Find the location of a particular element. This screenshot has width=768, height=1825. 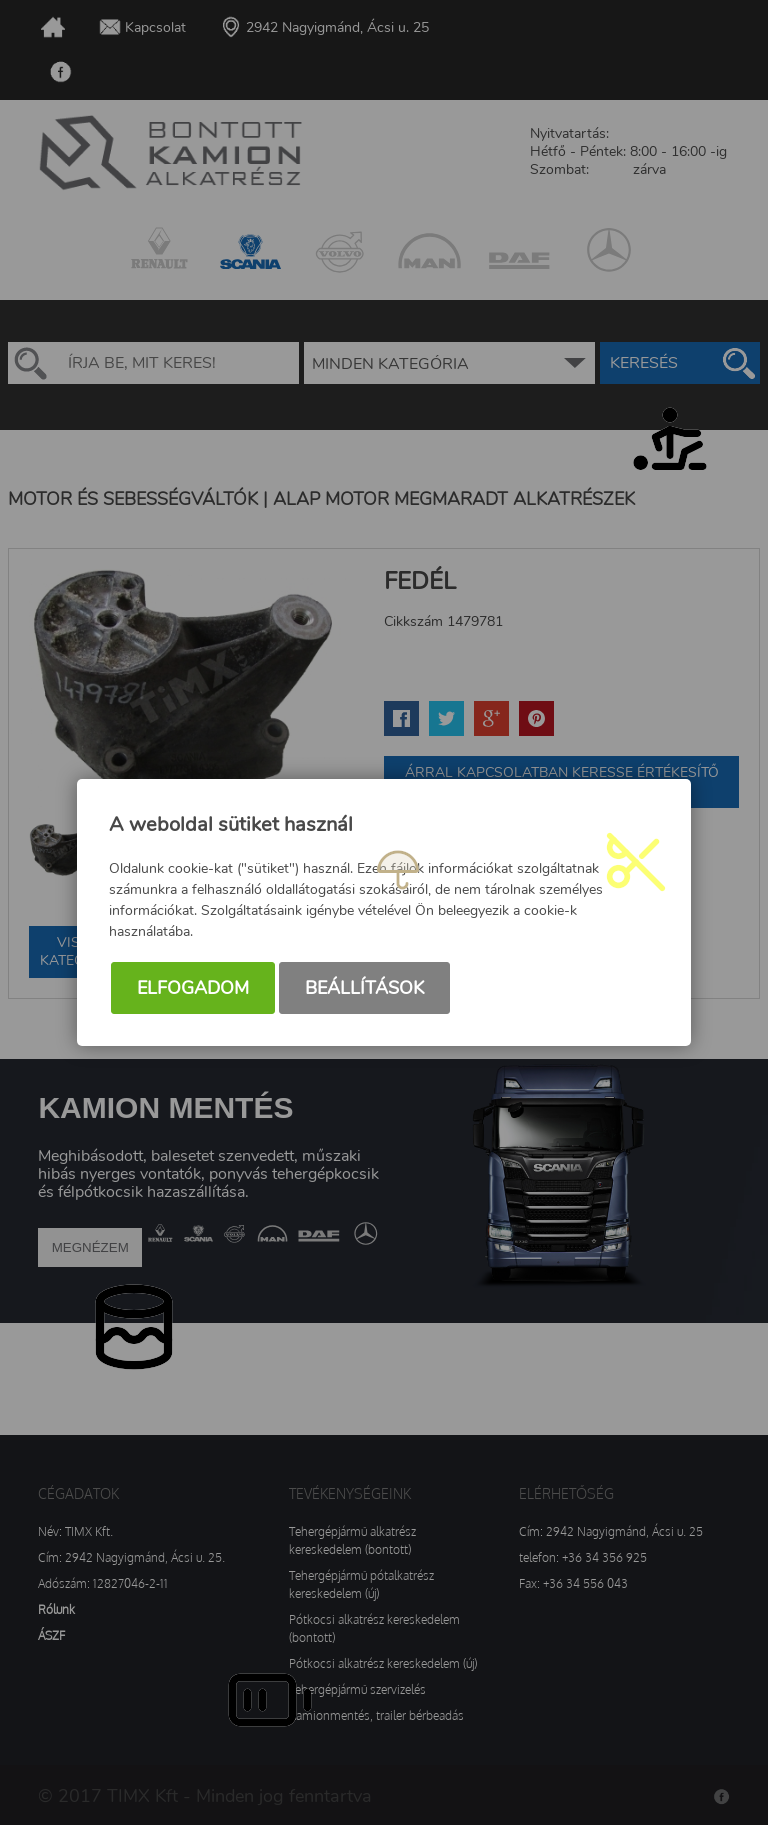

cutting tool disabled or unavailable is located at coordinates (636, 862).